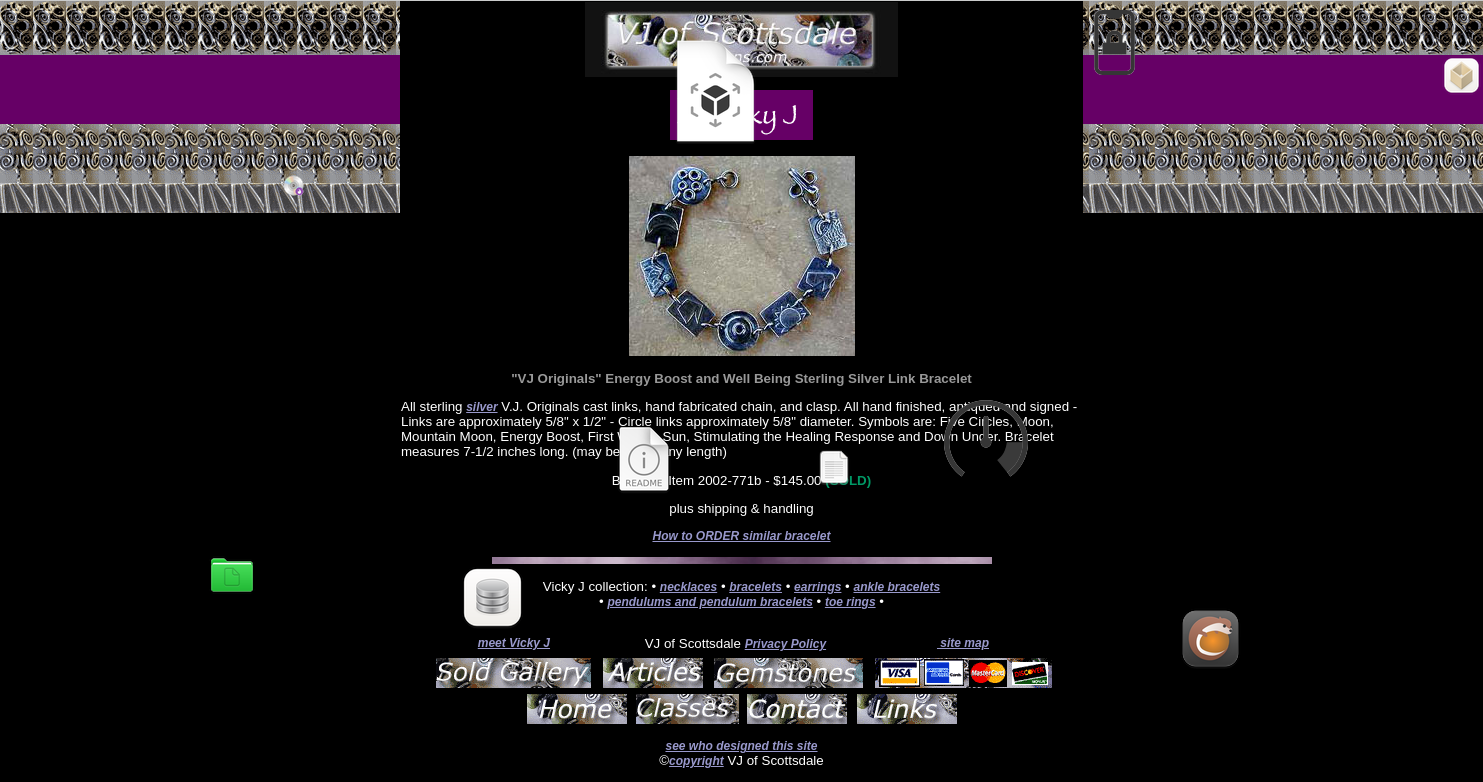 This screenshot has height=782, width=1483. What do you see at coordinates (232, 575) in the screenshot?
I see `open documents folder` at bounding box center [232, 575].